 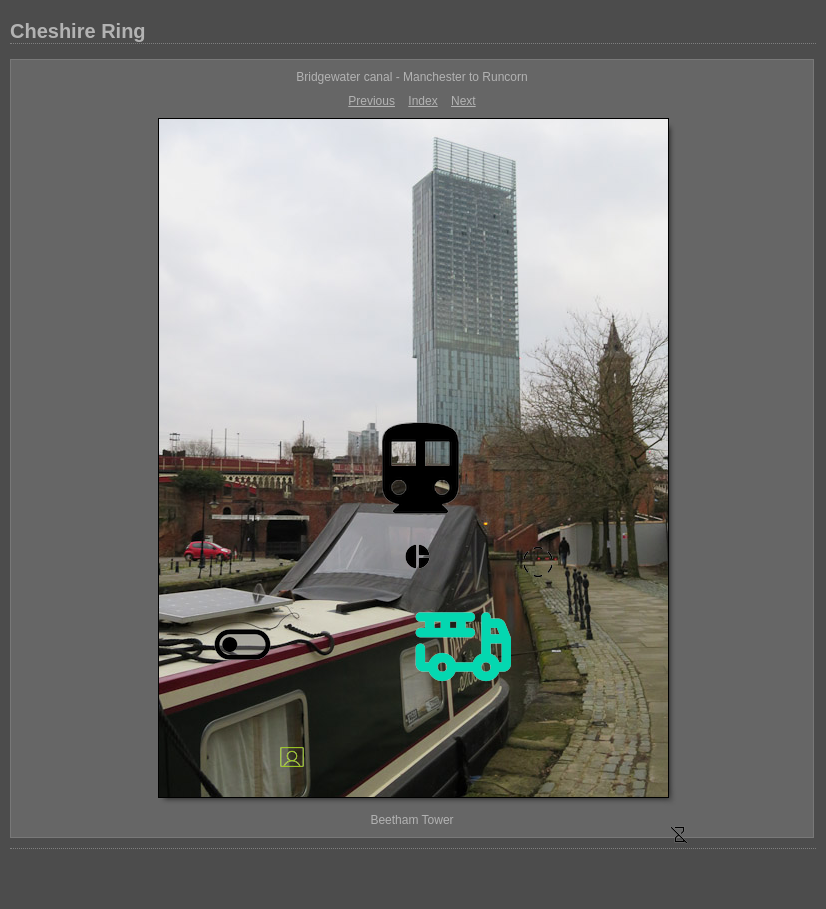 What do you see at coordinates (417, 556) in the screenshot?
I see `view data breakdown or statistics` at bounding box center [417, 556].